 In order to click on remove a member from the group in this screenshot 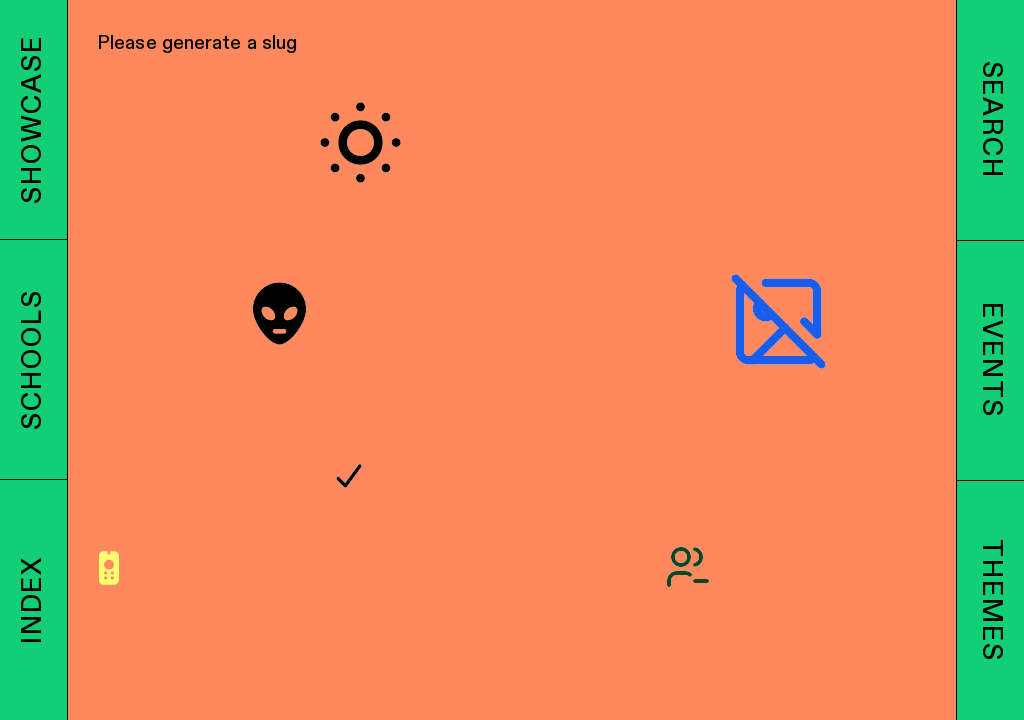, I will do `click(687, 567)`.